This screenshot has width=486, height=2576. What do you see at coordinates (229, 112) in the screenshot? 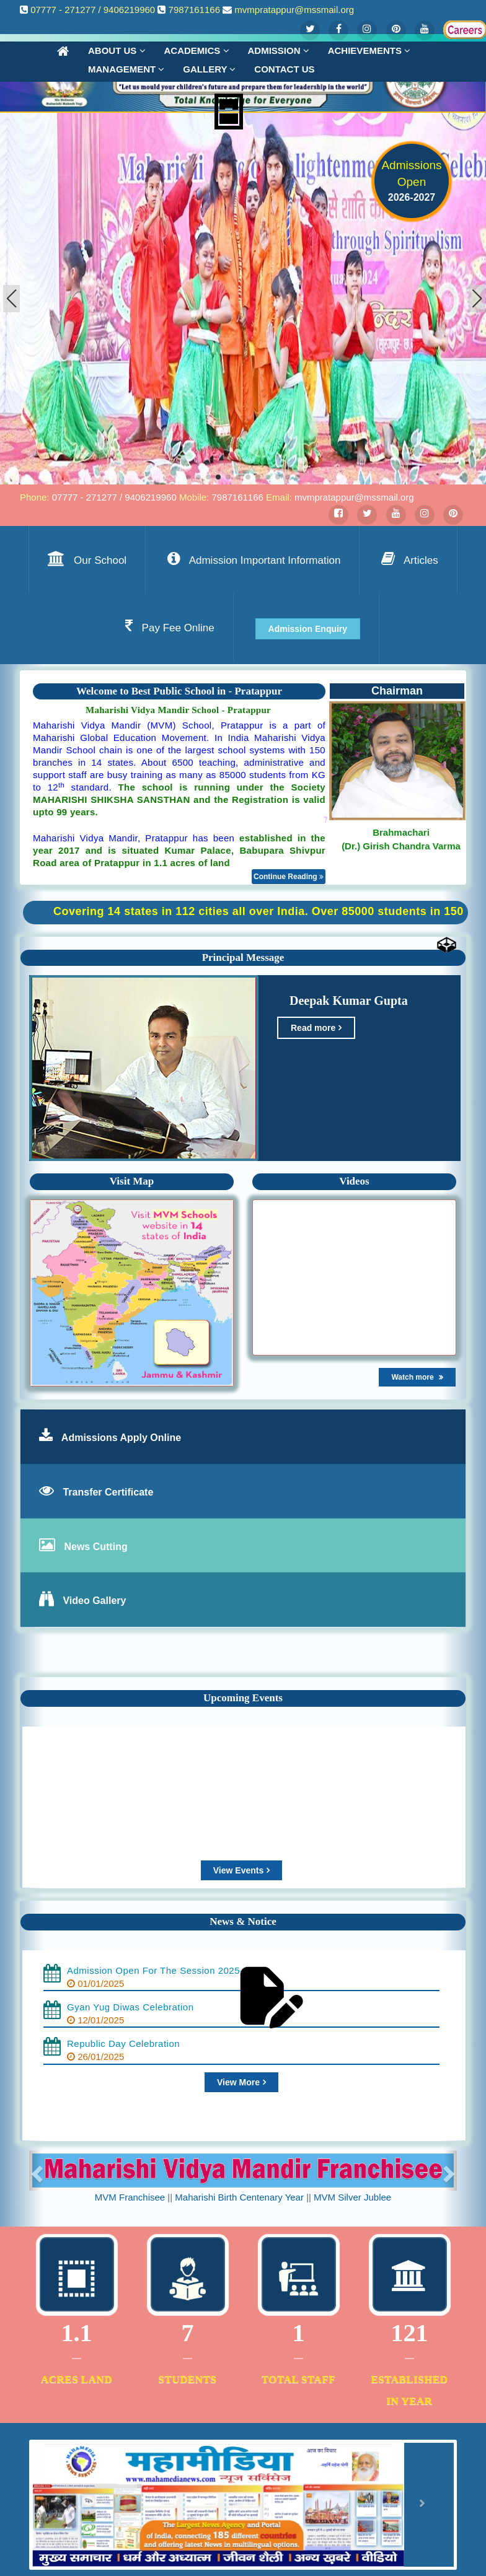
I see `window sensor status for smart home` at bounding box center [229, 112].